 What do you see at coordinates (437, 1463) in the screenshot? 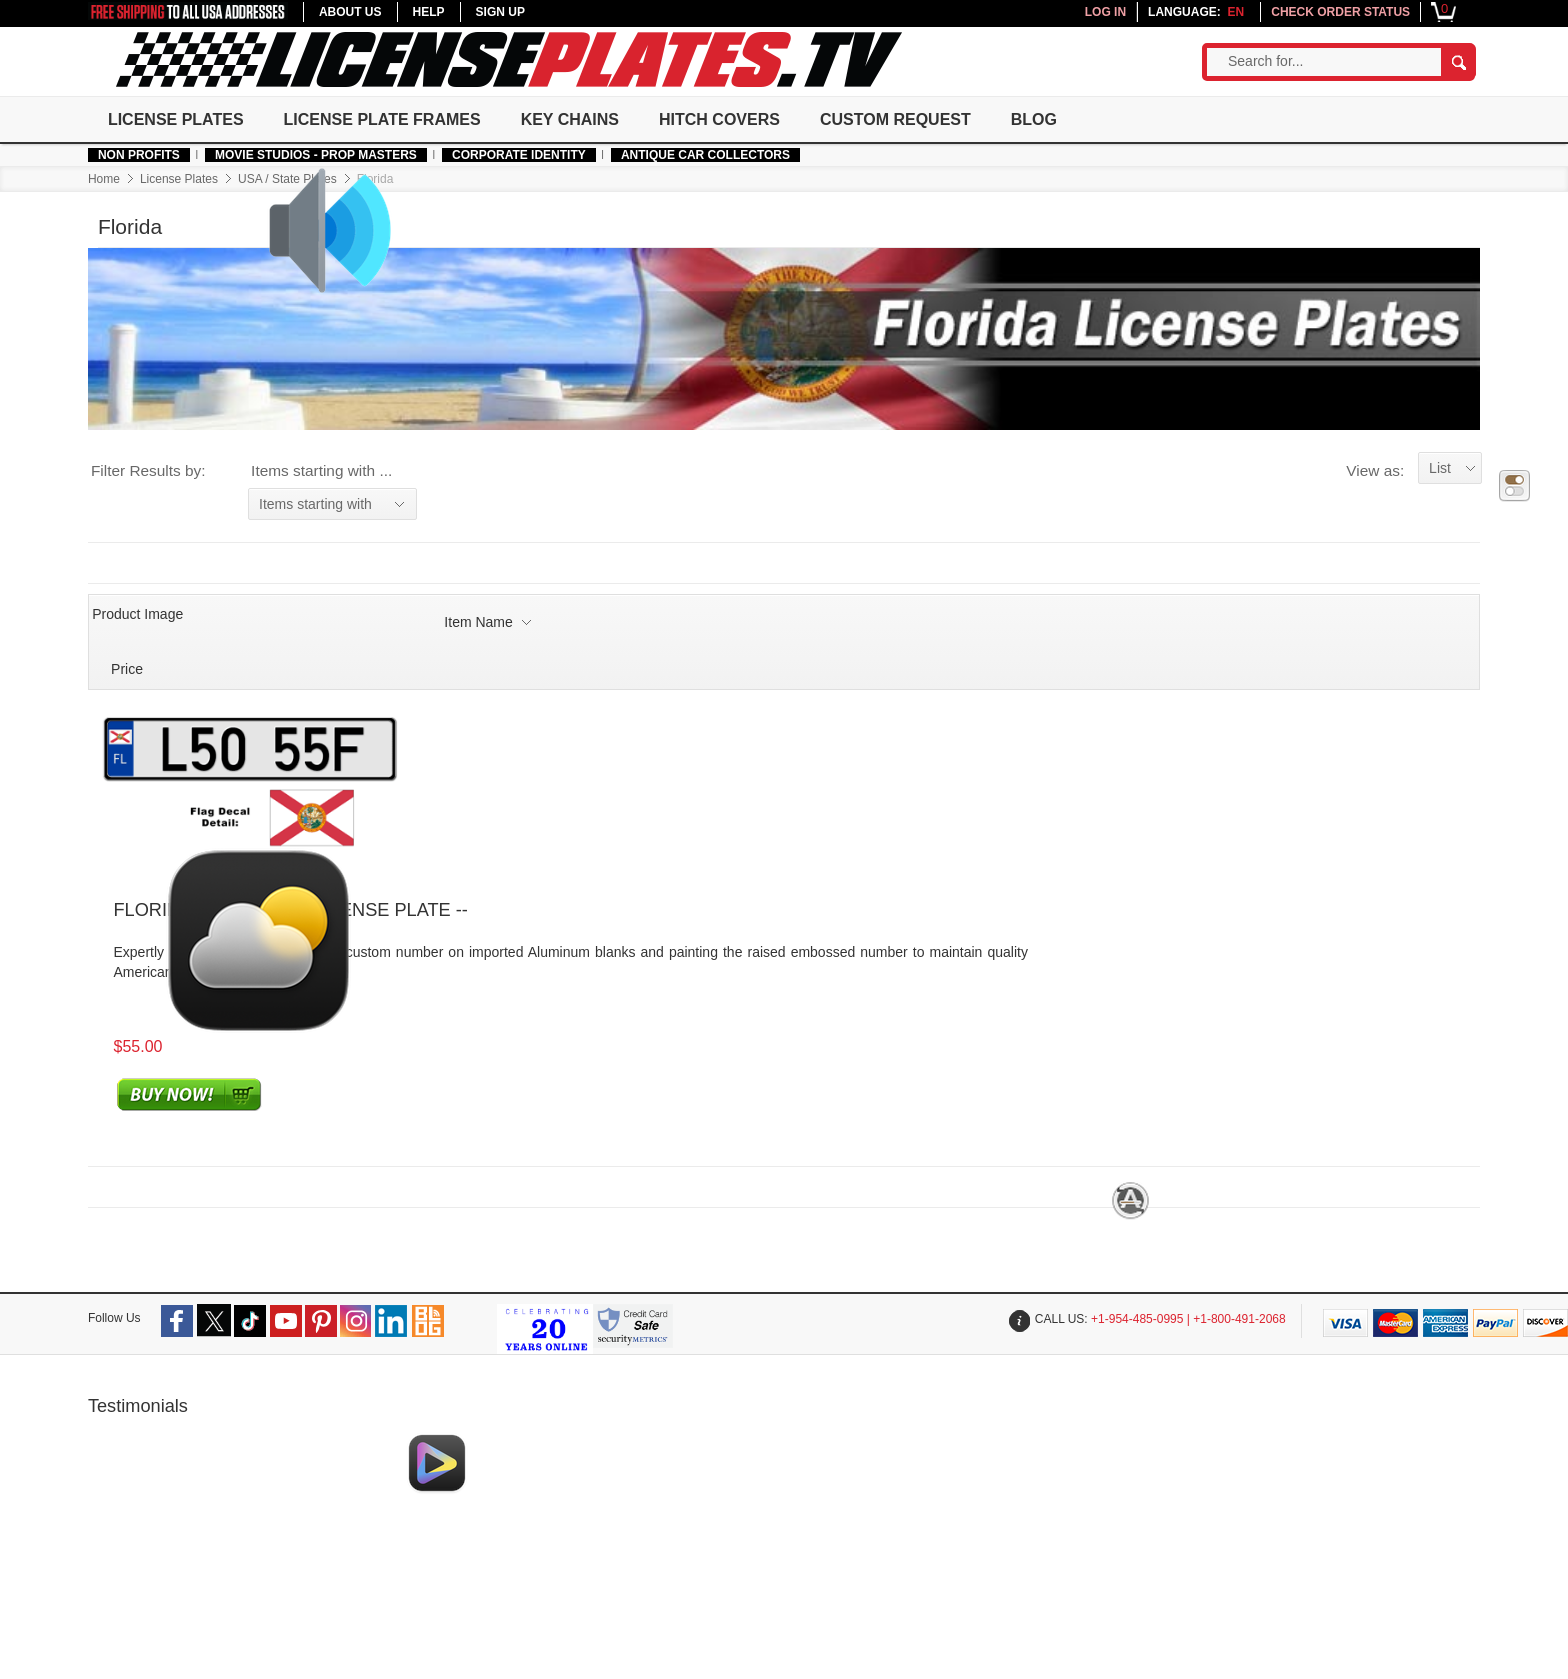
I see `open glide media player app` at bounding box center [437, 1463].